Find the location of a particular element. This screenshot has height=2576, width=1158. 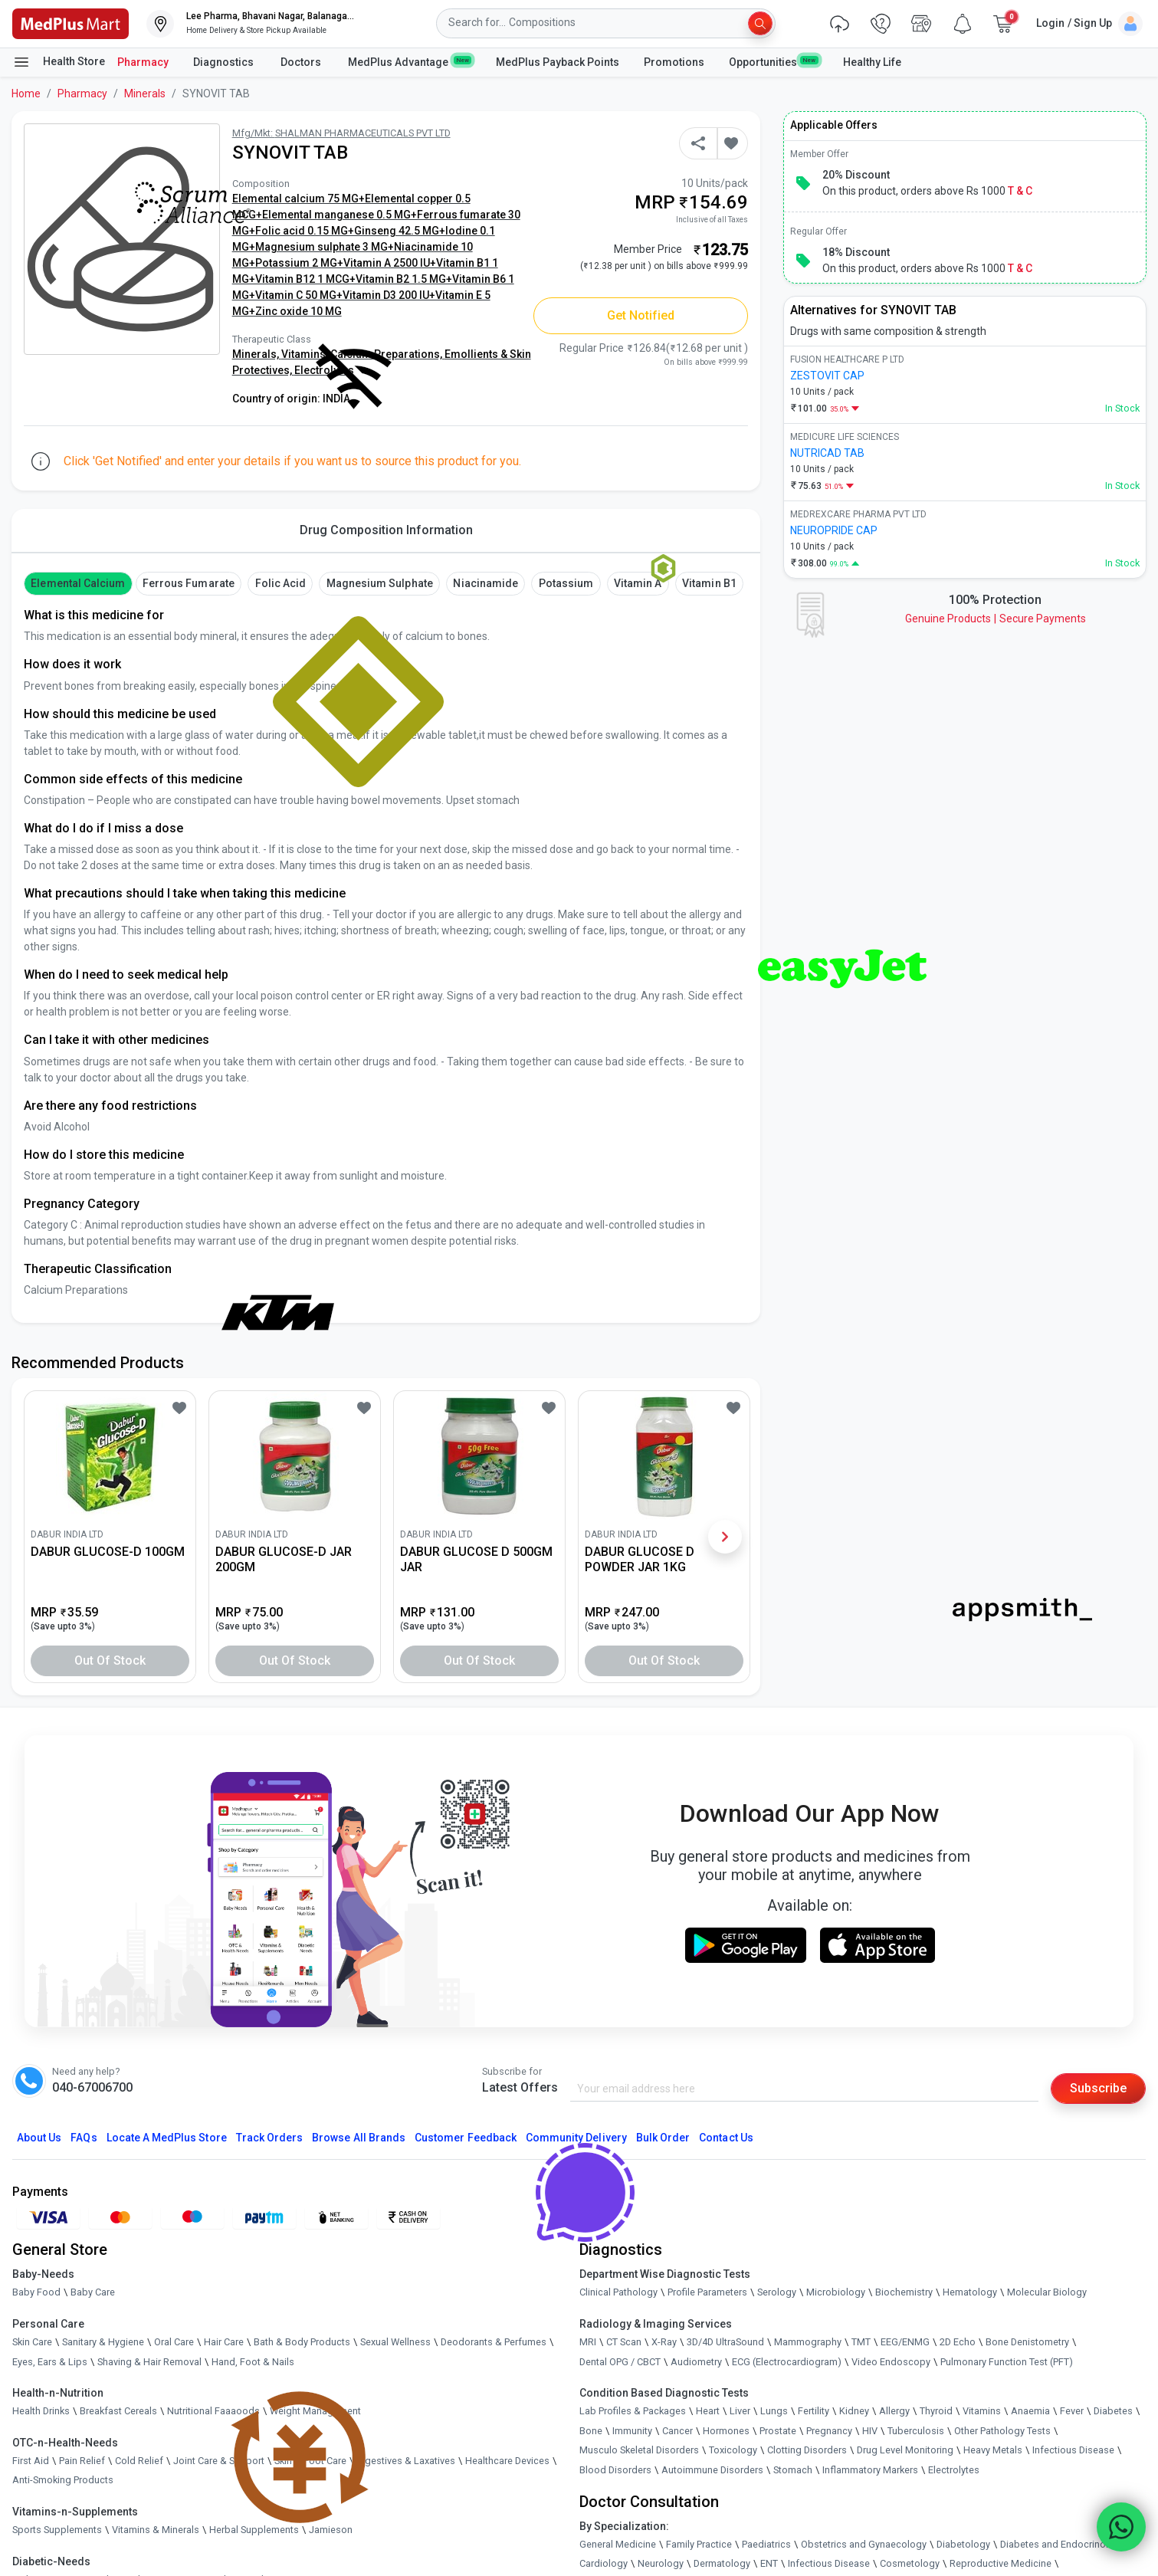

indicates no wifi connection available is located at coordinates (353, 379).